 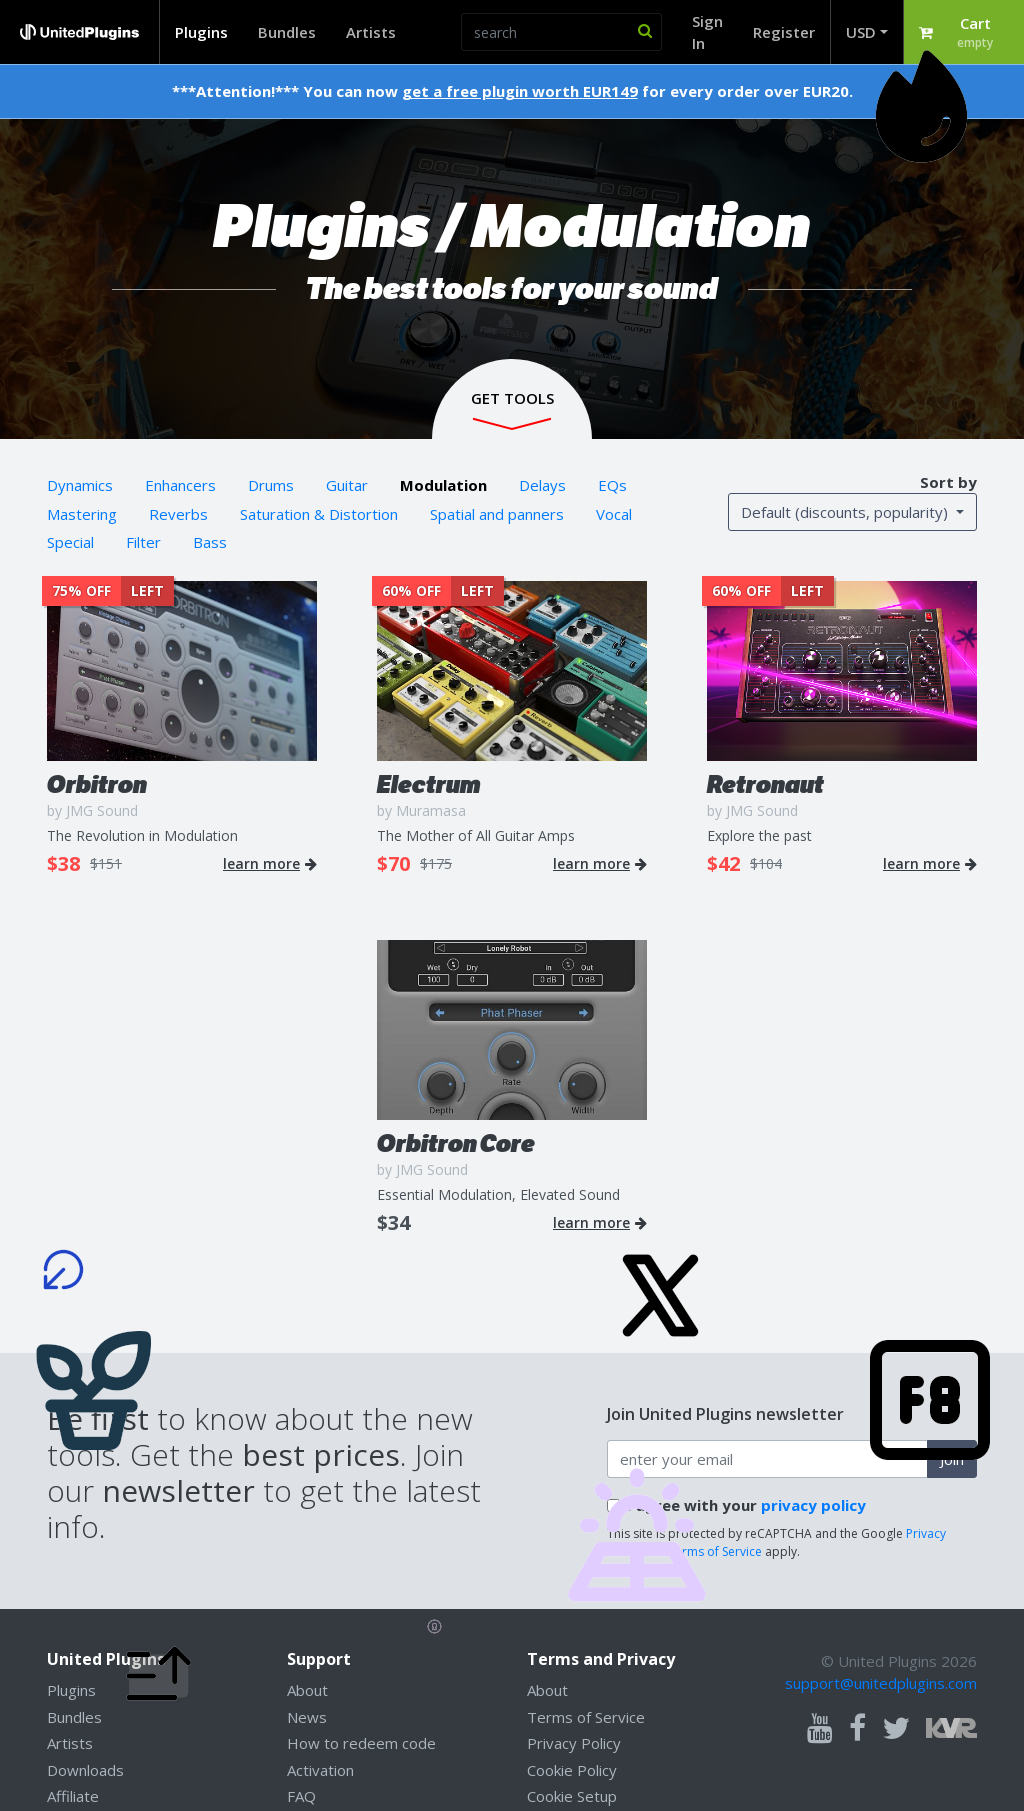 I want to click on access security or privacy settings, so click(x=434, y=1626).